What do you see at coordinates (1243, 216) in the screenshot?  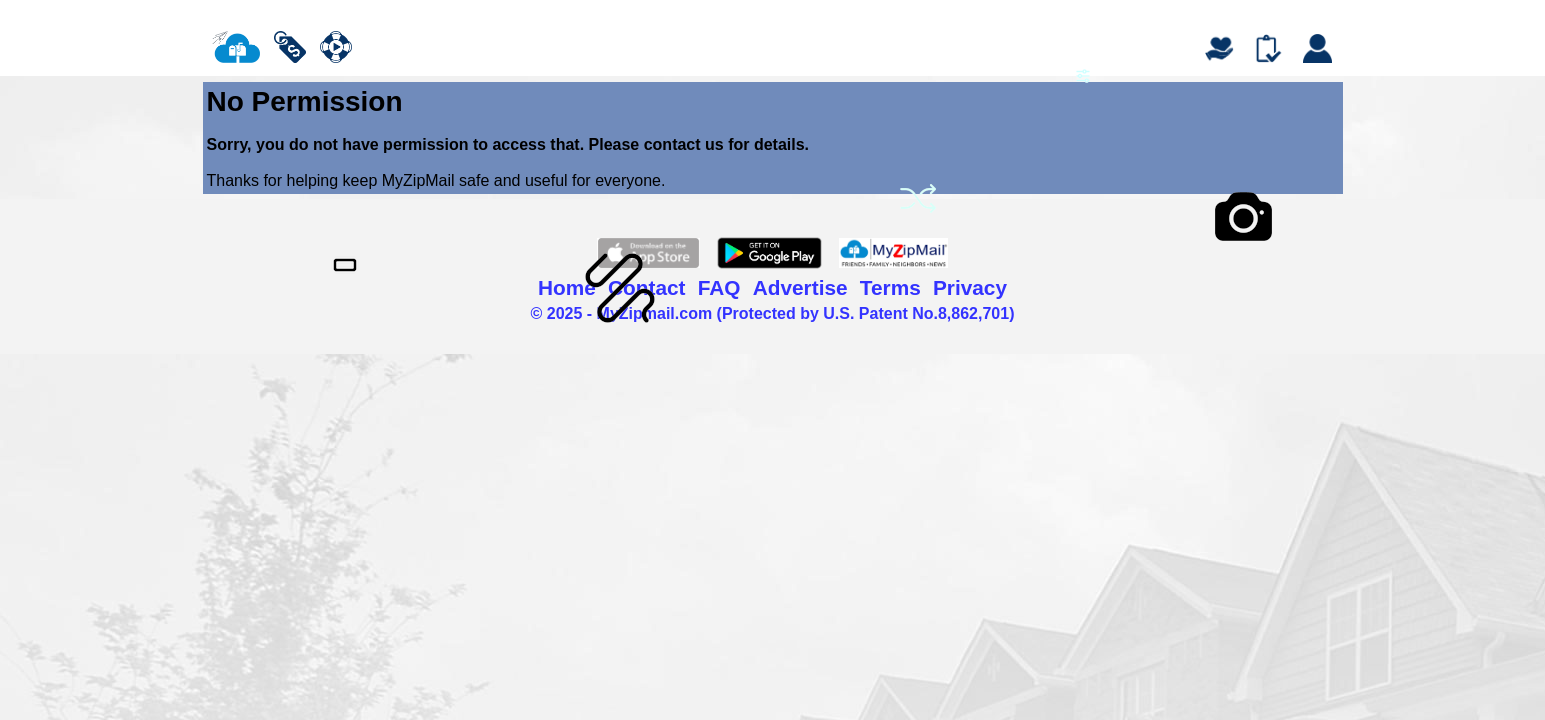 I see `take a photo` at bounding box center [1243, 216].